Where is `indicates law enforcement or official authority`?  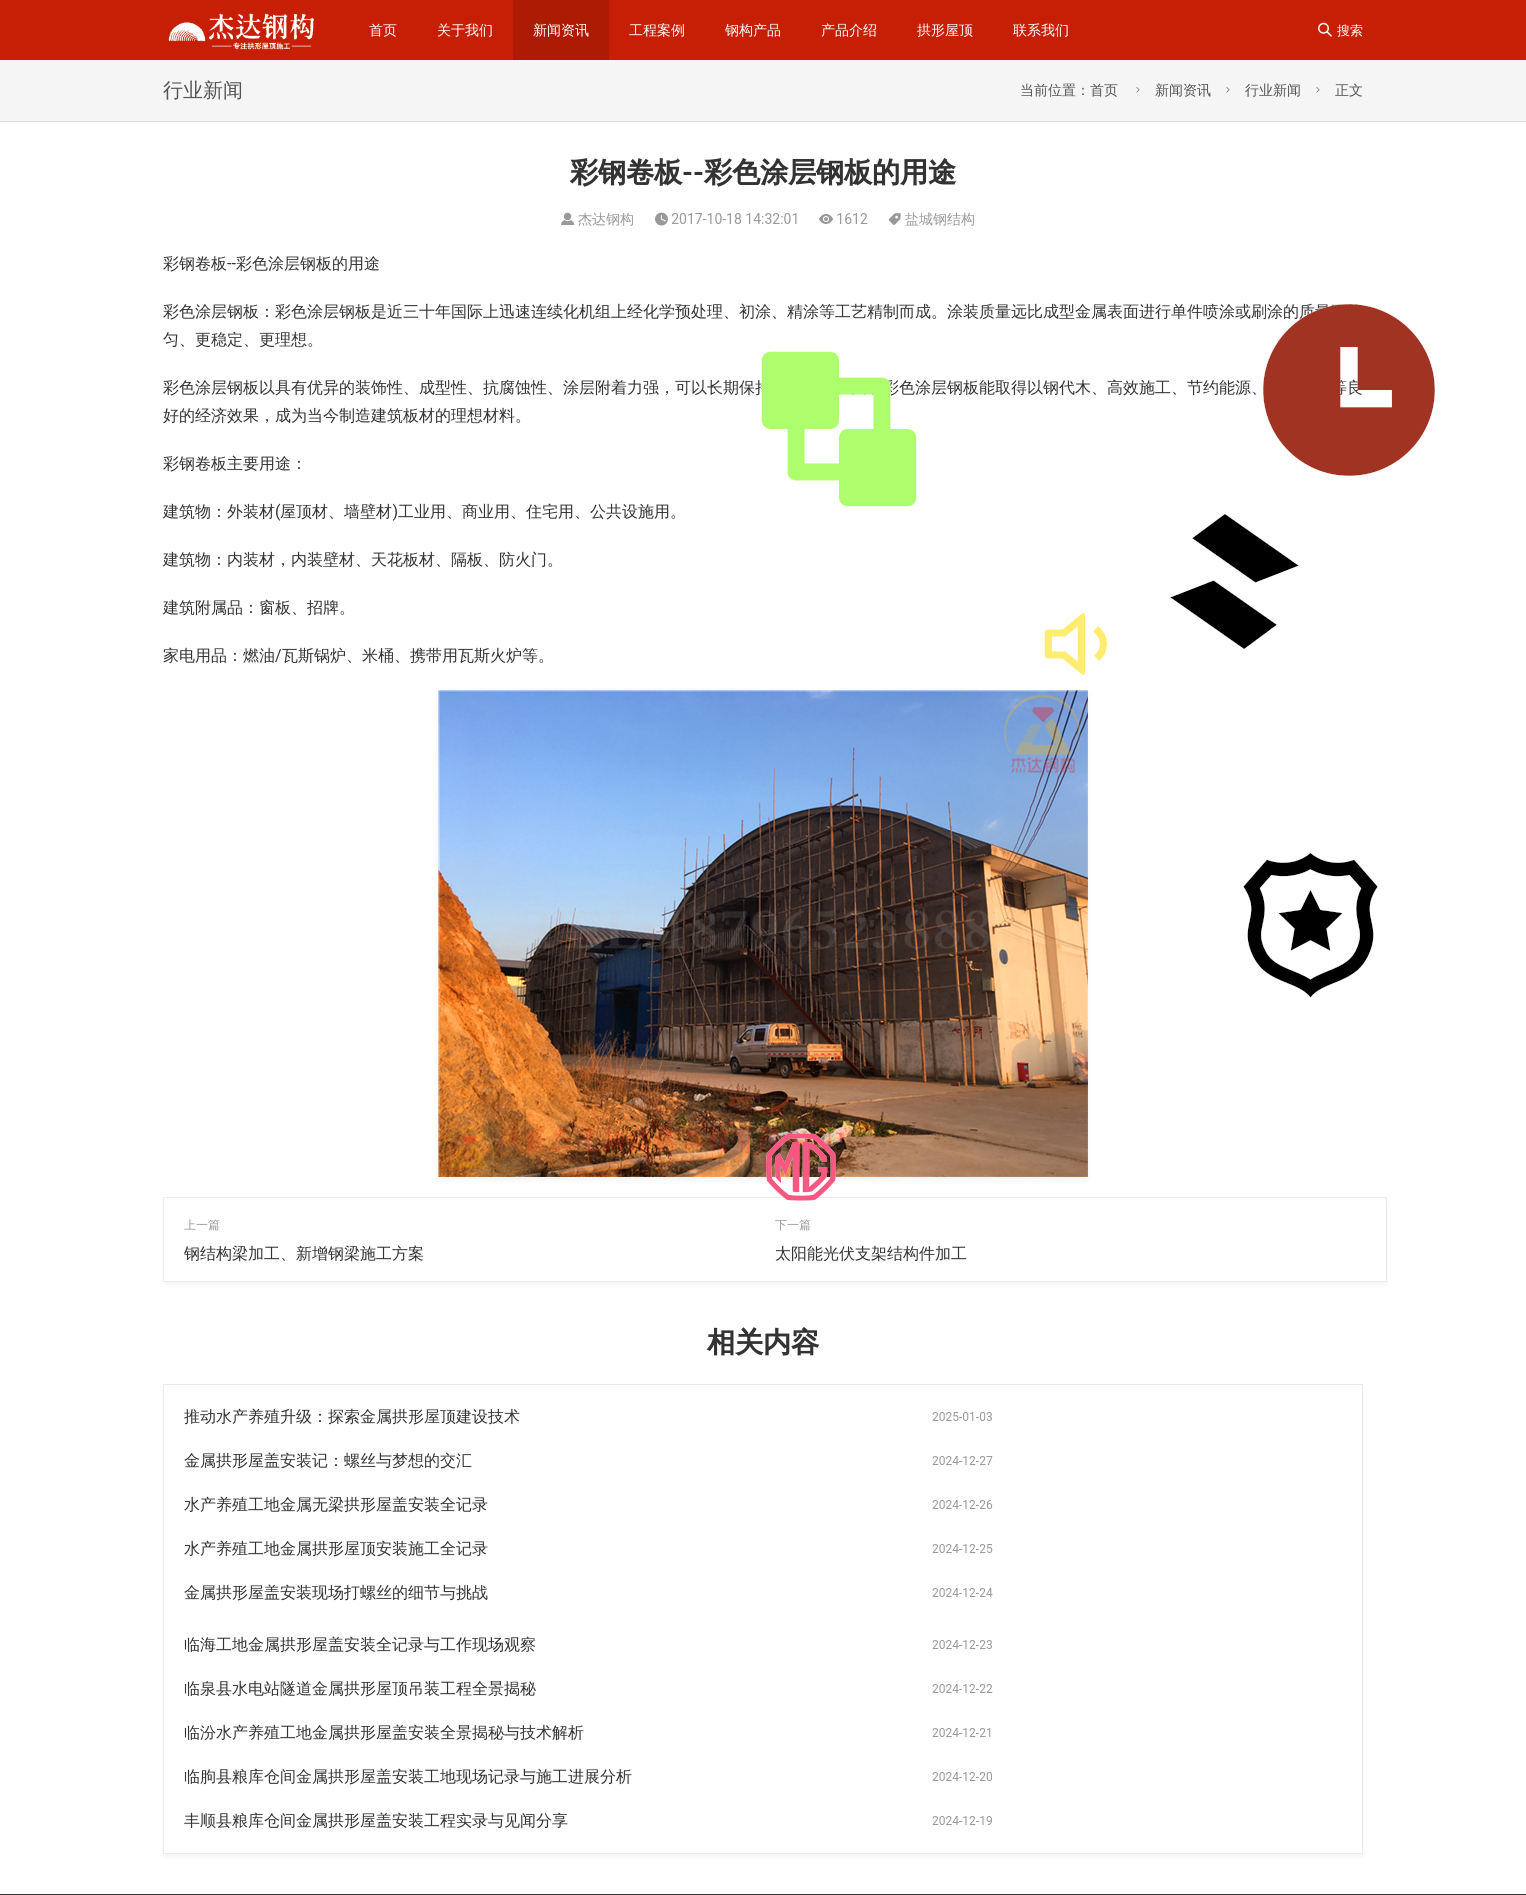 indicates law enforcement or official authority is located at coordinates (1310, 923).